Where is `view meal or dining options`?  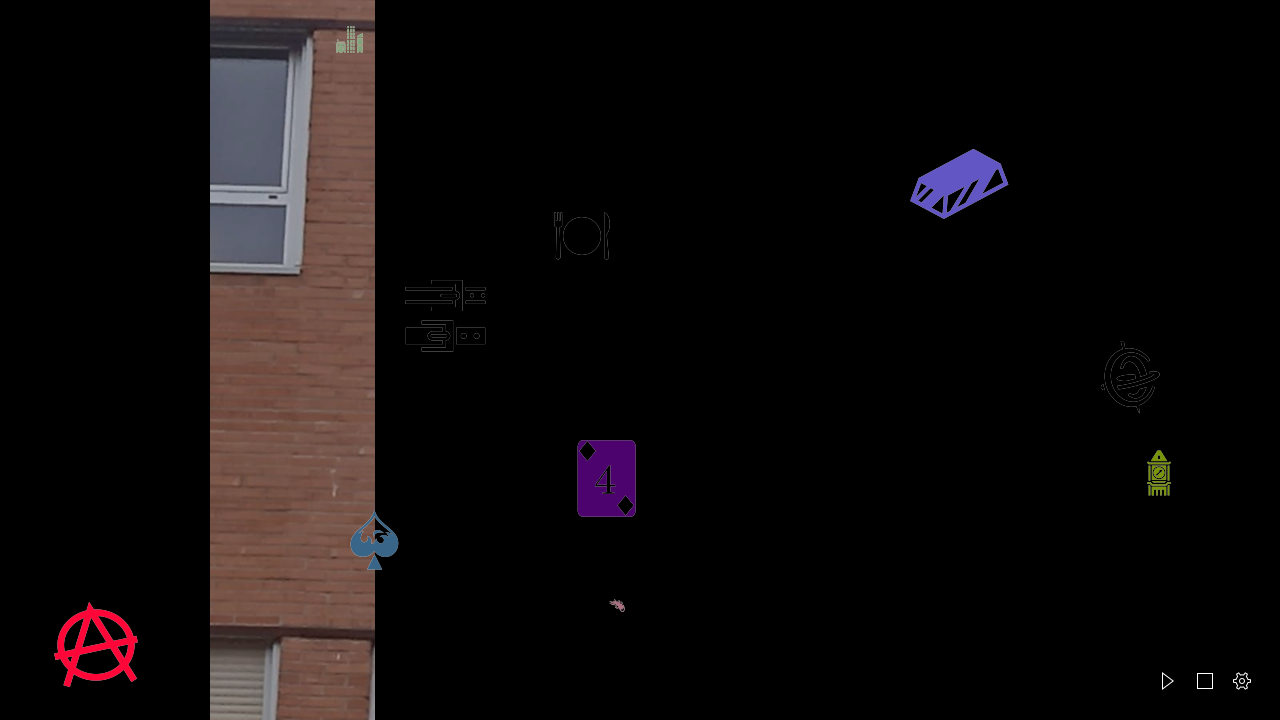
view meal or dining options is located at coordinates (582, 236).